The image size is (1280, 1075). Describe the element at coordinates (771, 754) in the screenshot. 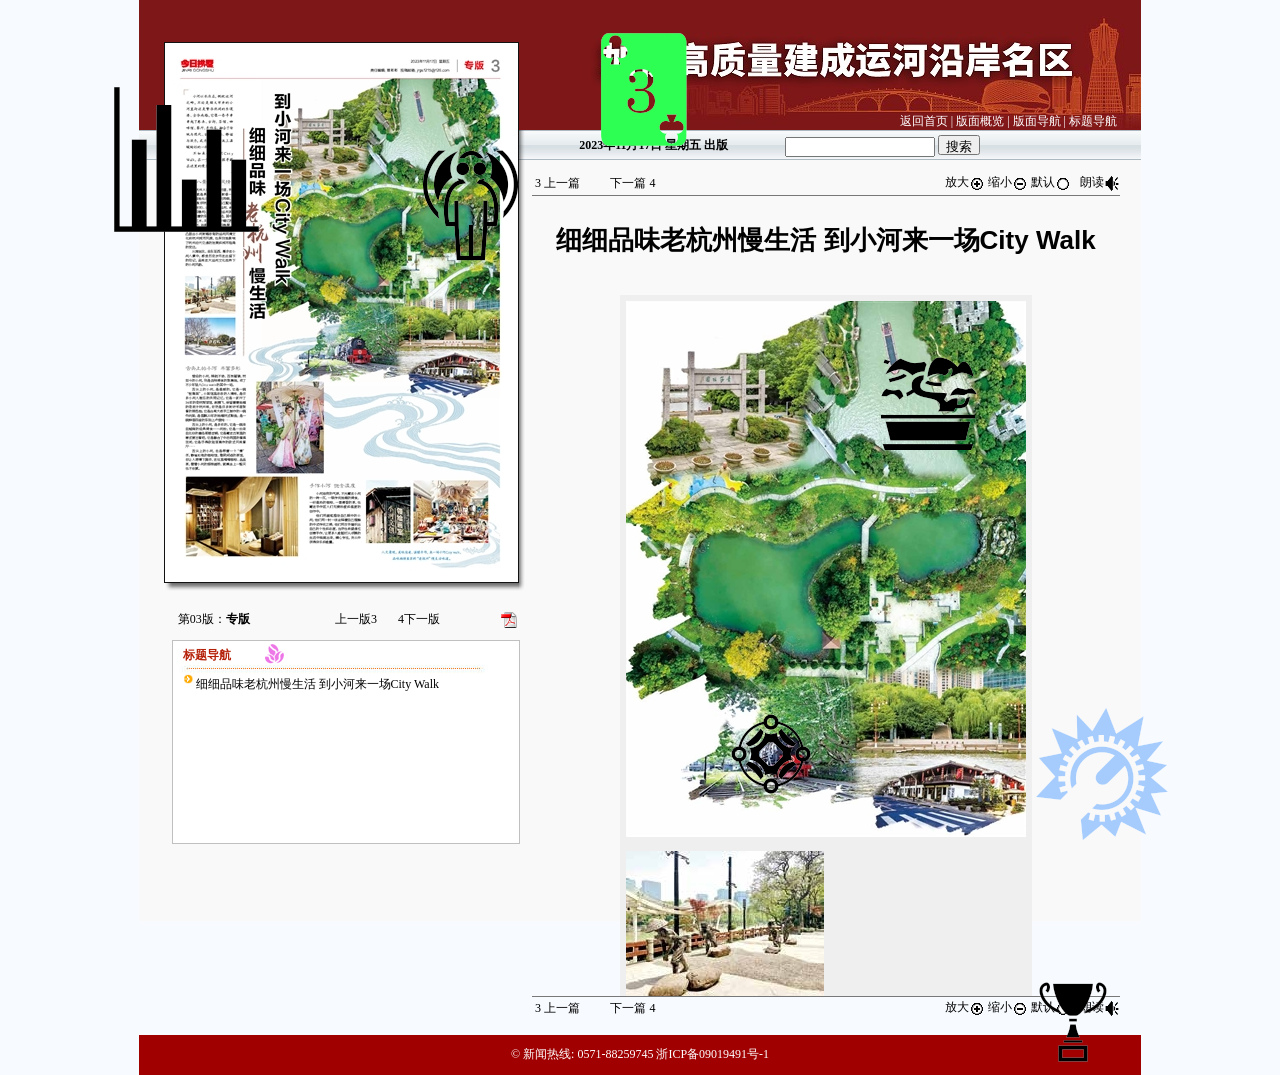

I see `network or connection hub icon` at that location.